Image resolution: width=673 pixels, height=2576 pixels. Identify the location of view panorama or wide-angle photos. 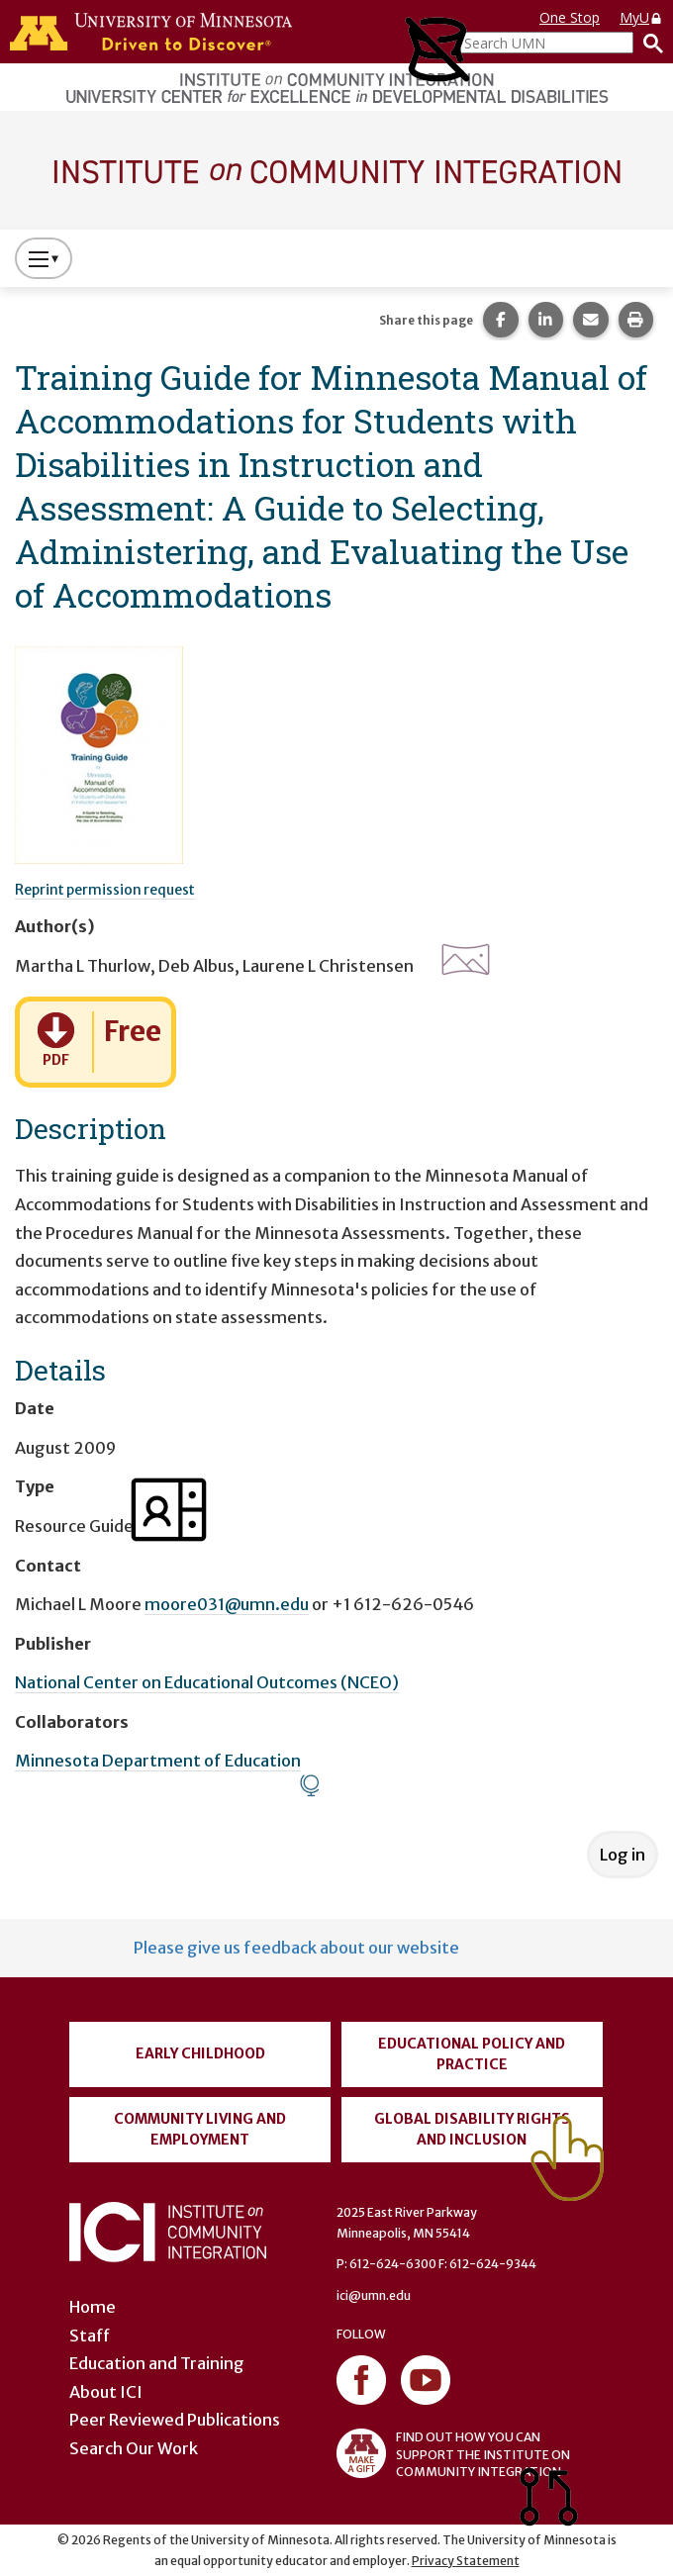
(465, 959).